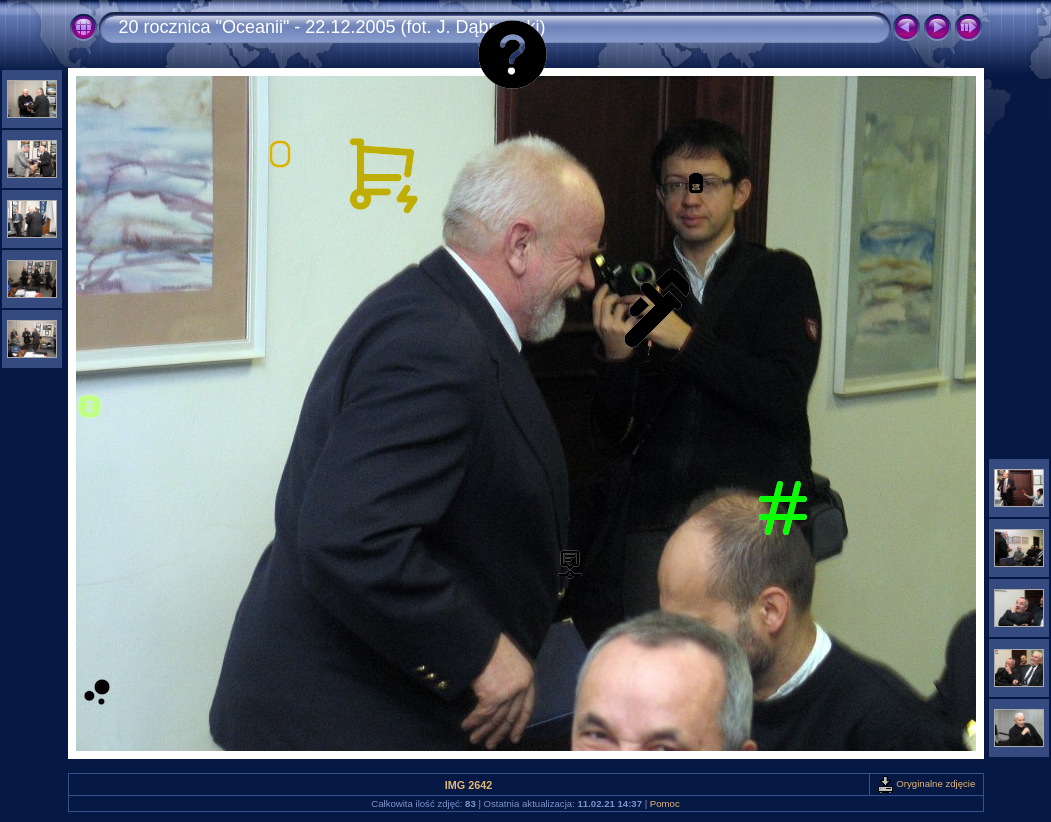 The width and height of the screenshot is (1051, 822). Describe the element at coordinates (512, 54) in the screenshot. I see `access help or support information` at that location.